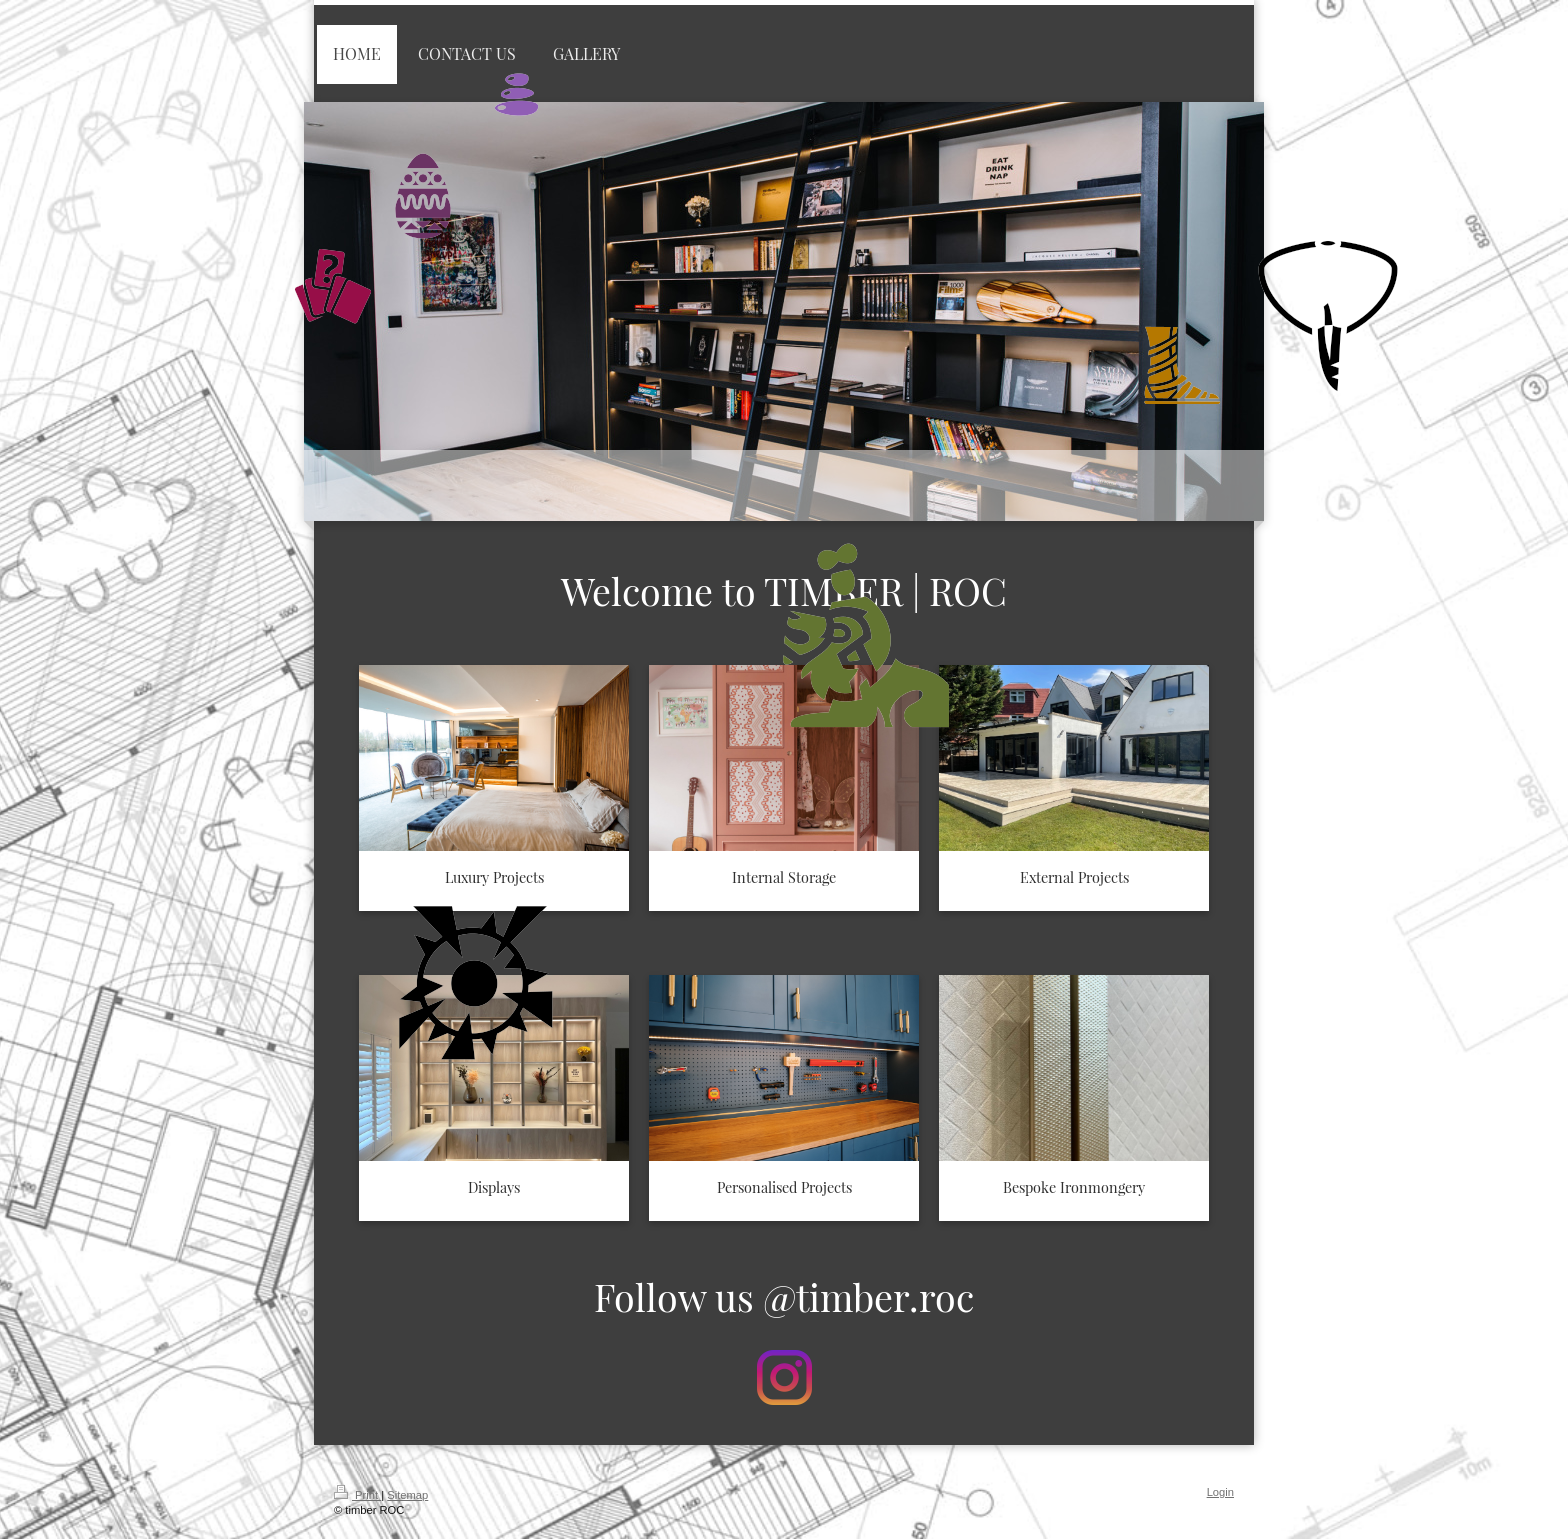 Image resolution: width=1568 pixels, height=1539 pixels. What do you see at coordinates (1328, 315) in the screenshot?
I see `equip a feather necklace accessory` at bounding box center [1328, 315].